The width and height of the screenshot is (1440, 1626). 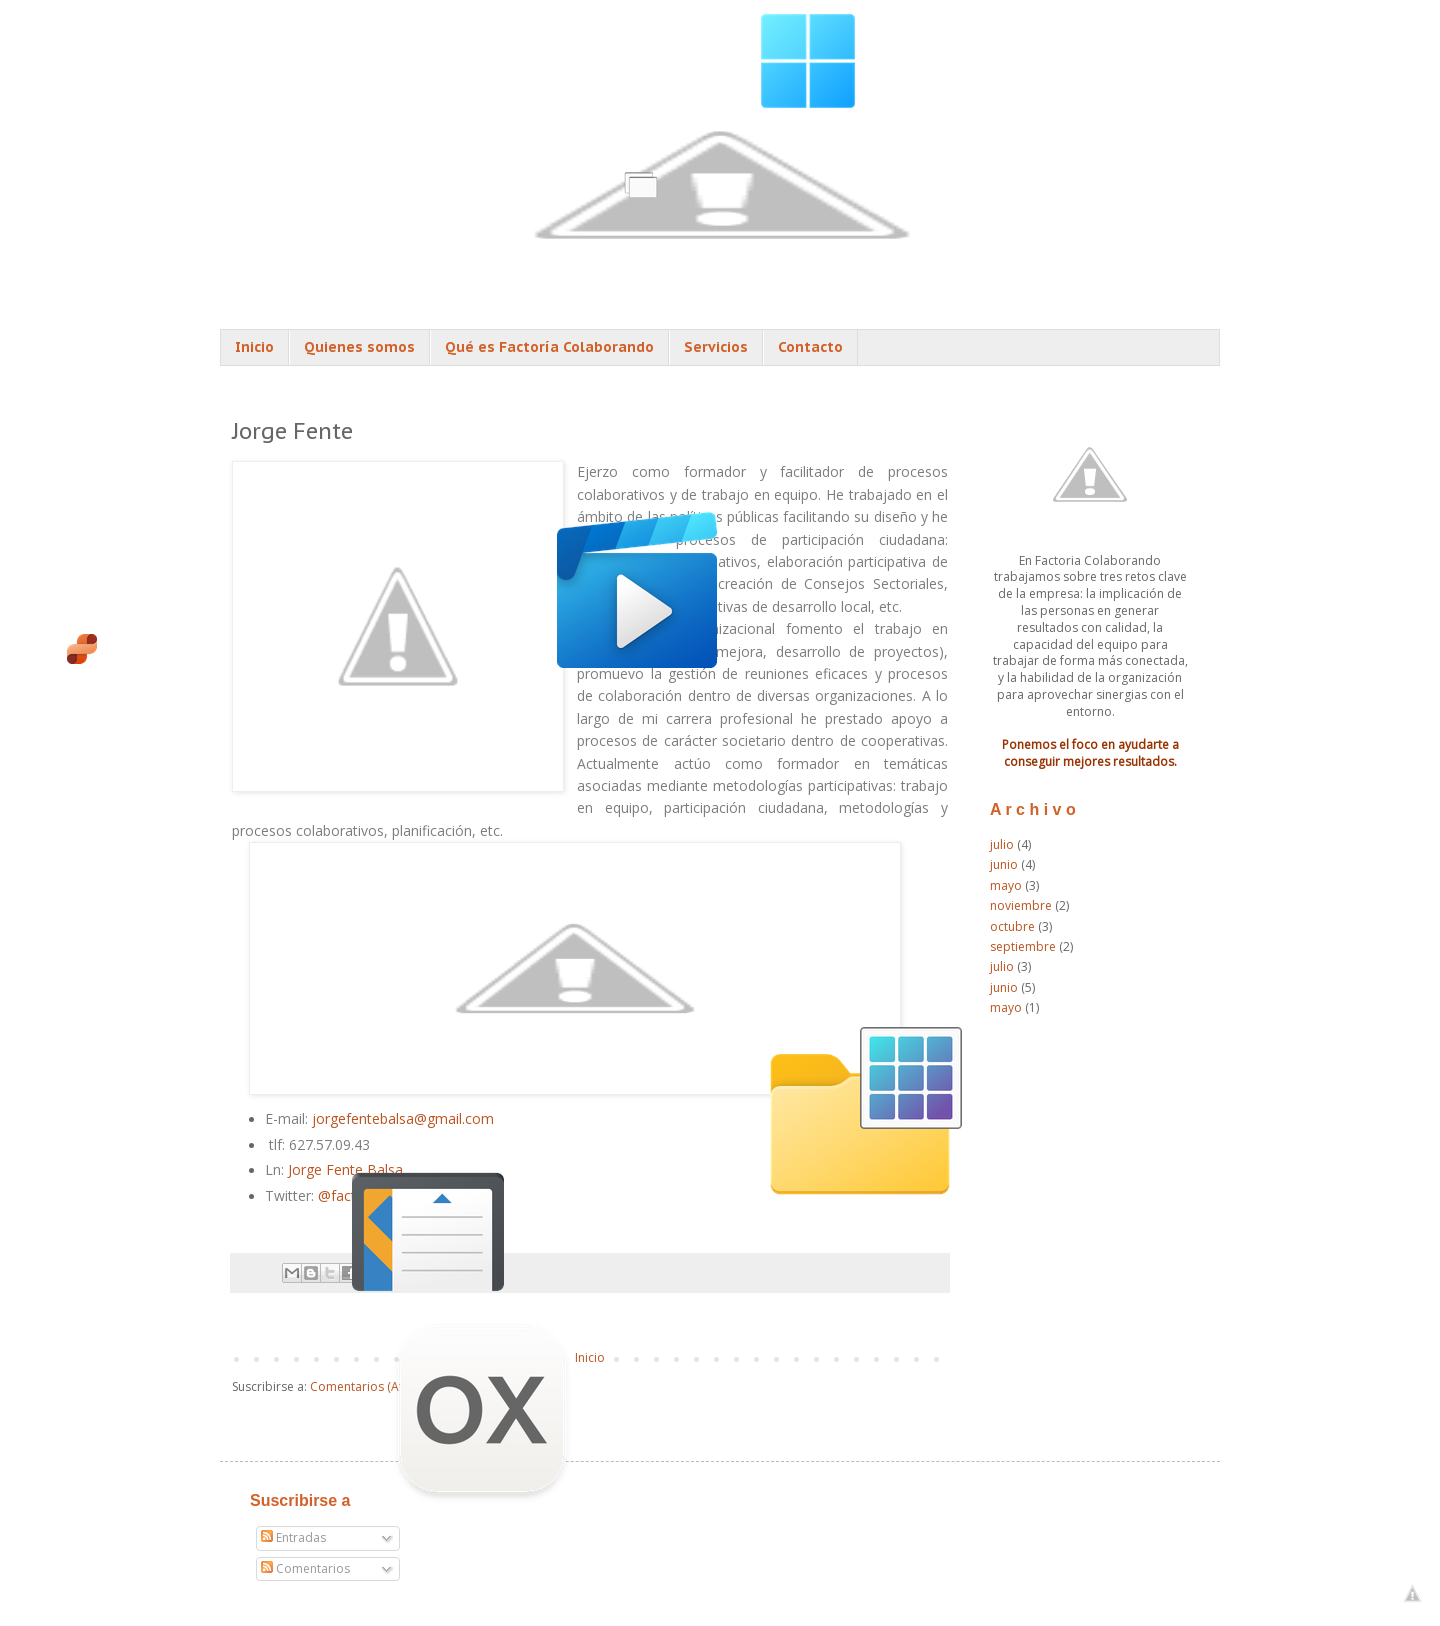 What do you see at coordinates (637, 588) in the screenshot?
I see `open the movies app` at bounding box center [637, 588].